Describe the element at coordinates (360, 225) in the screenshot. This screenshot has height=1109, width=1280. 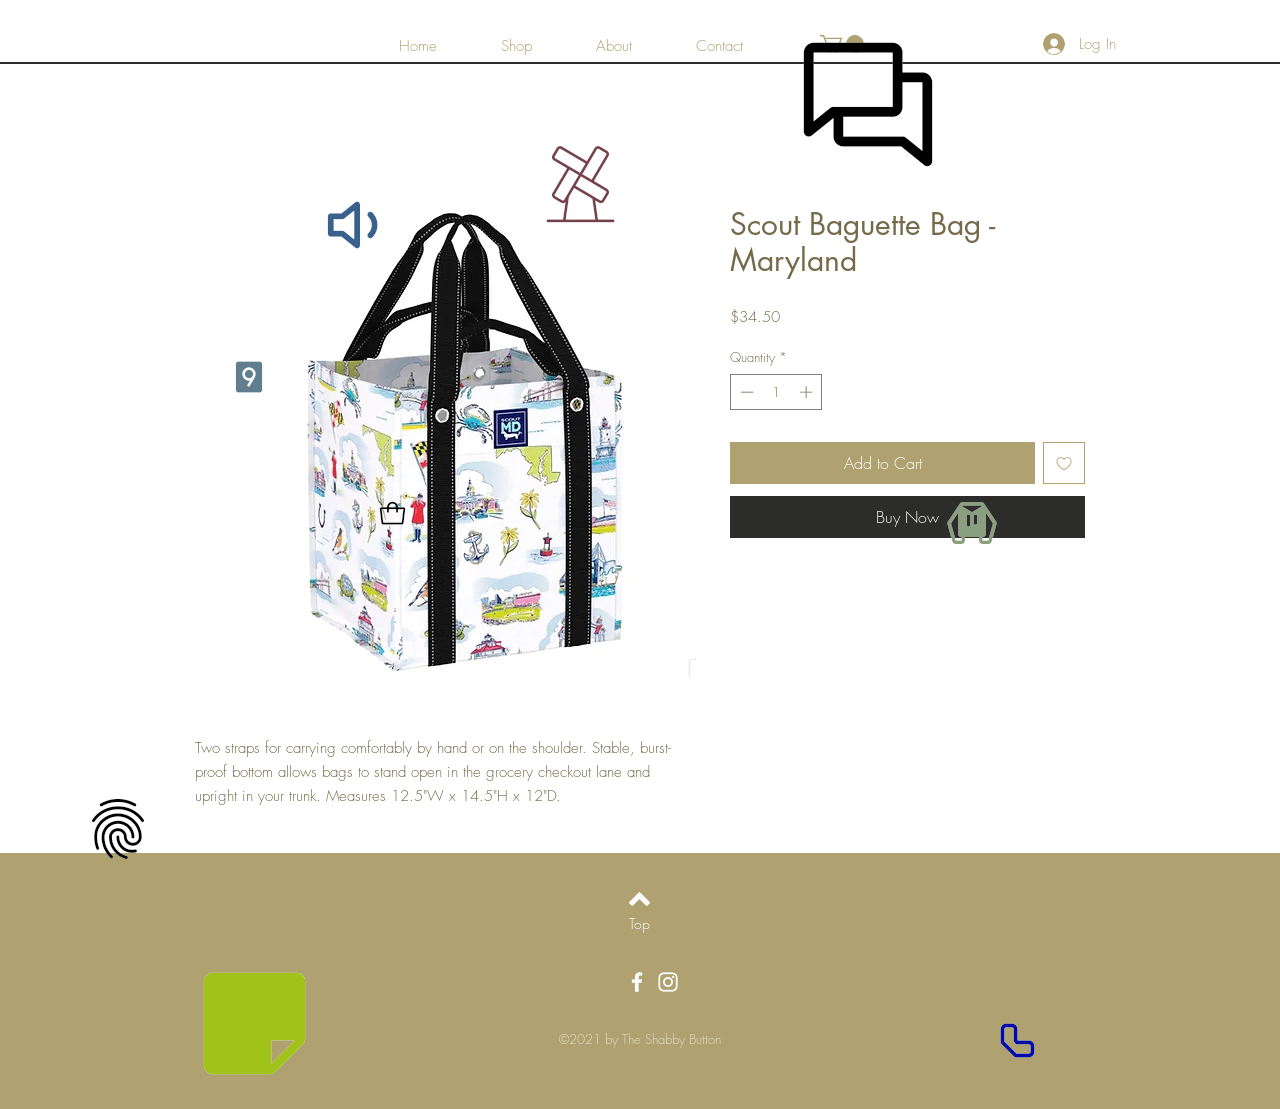
I see `adjust volume to low level` at that location.